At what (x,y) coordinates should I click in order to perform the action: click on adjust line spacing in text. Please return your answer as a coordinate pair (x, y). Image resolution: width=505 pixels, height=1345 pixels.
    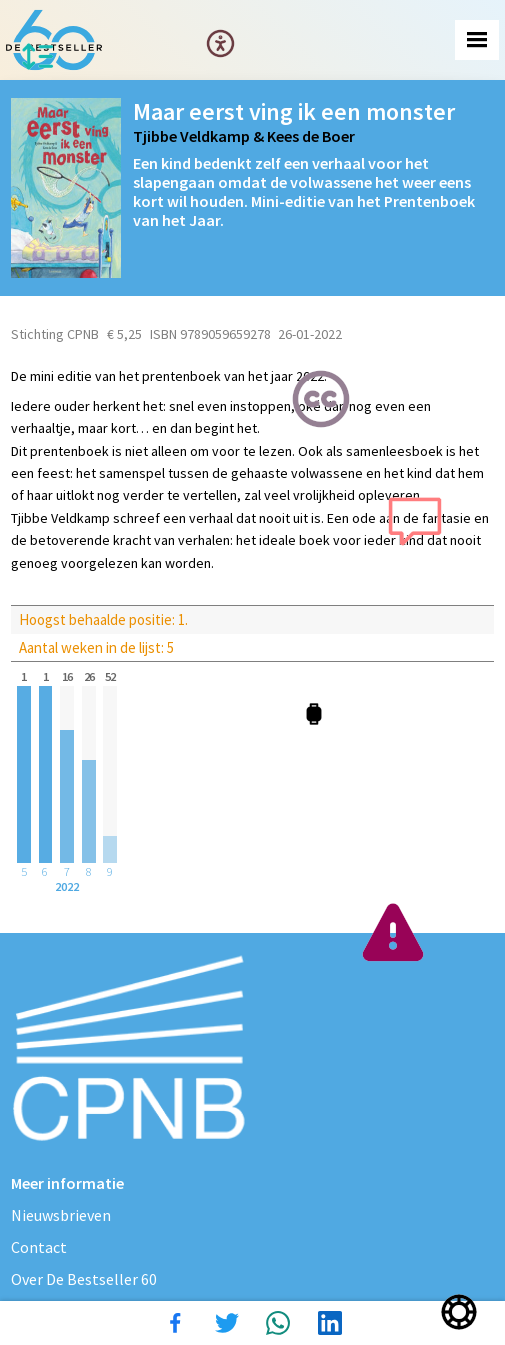
    Looking at the image, I should click on (38, 56).